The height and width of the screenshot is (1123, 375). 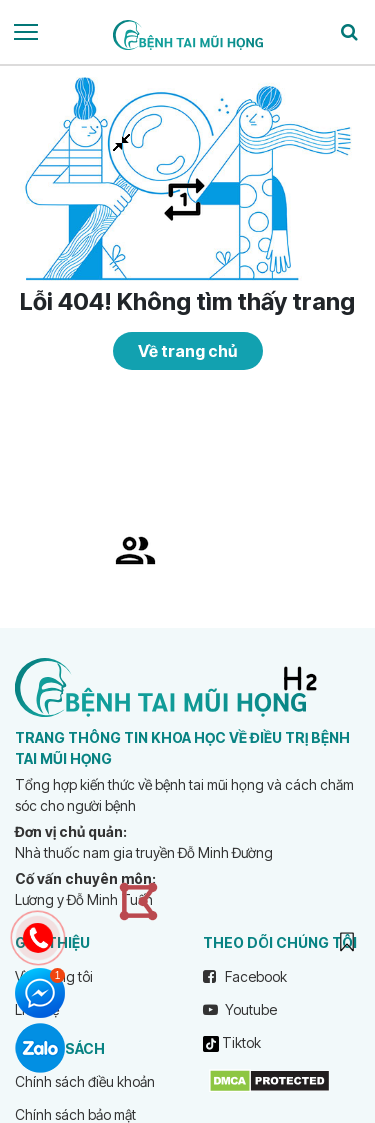 What do you see at coordinates (138, 901) in the screenshot?
I see `draw a custom polygon shape` at bounding box center [138, 901].